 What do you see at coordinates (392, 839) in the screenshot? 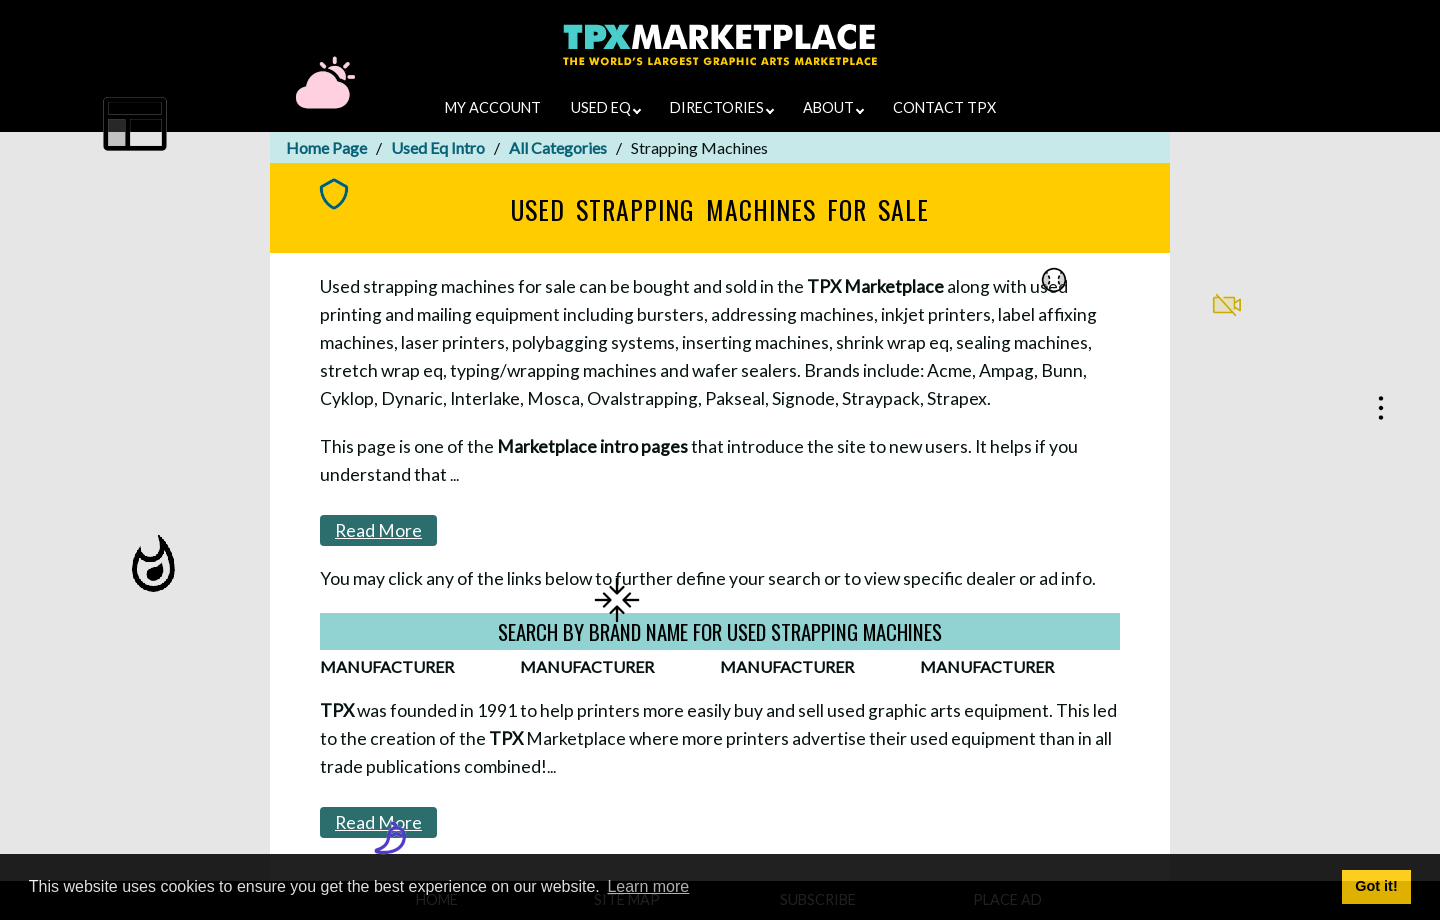
I see `indicates spicy or hot content/food` at bounding box center [392, 839].